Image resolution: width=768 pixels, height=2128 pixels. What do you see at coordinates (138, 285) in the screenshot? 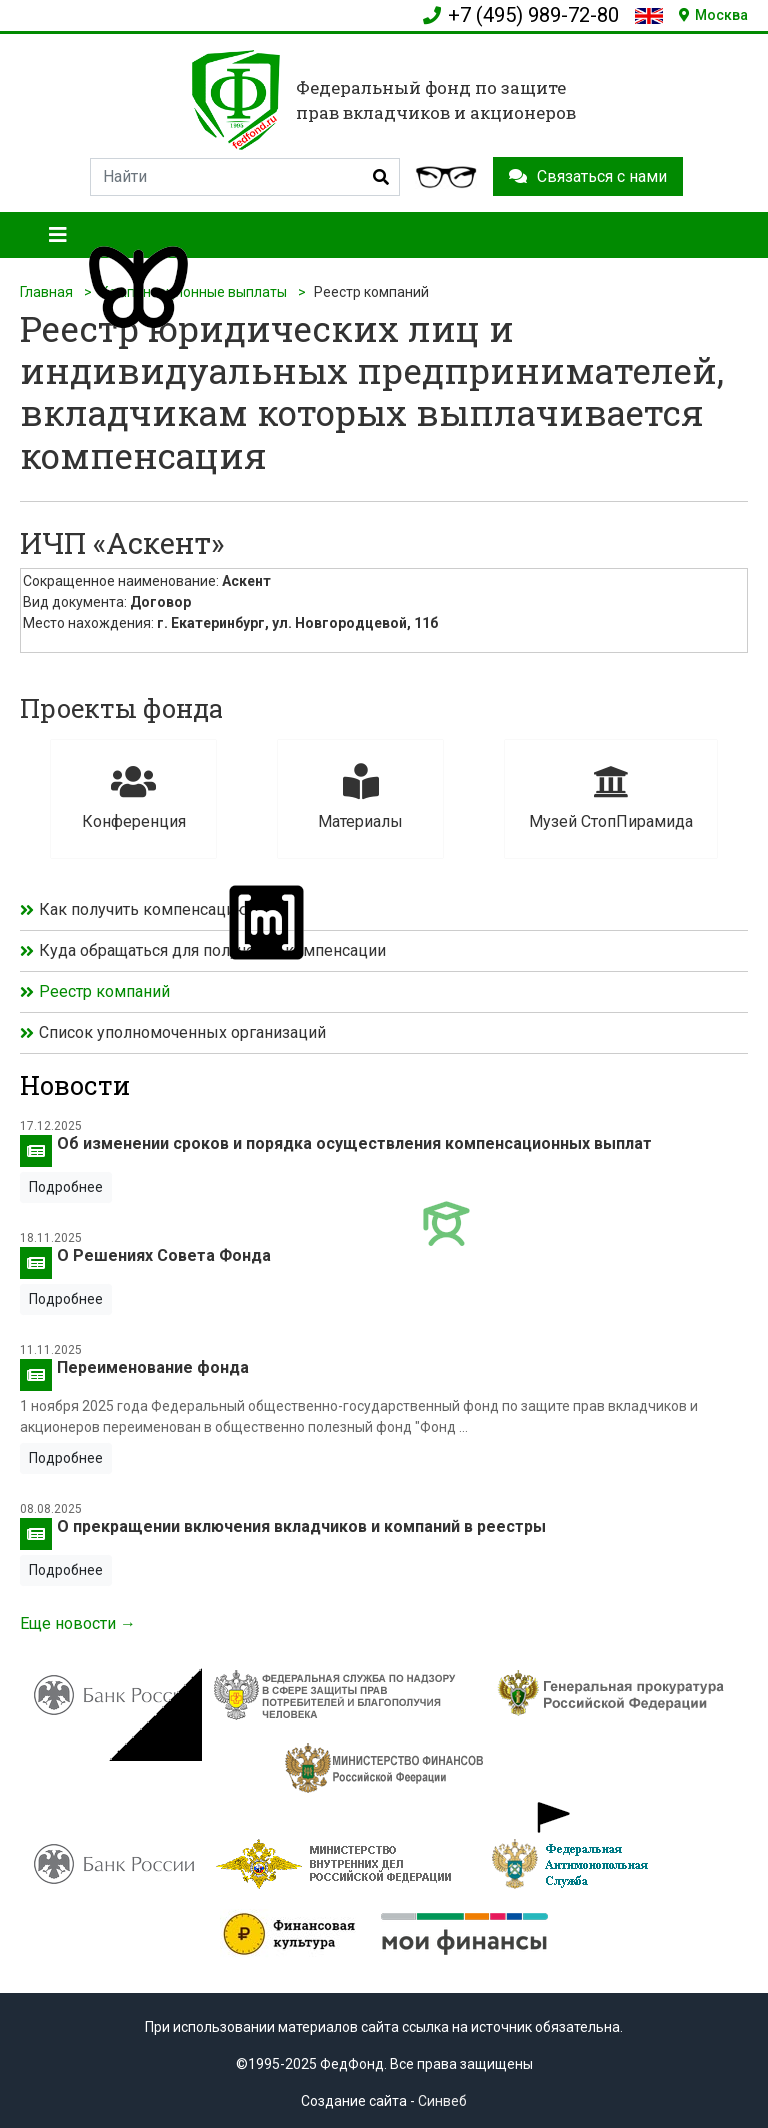
I see `indicates a transformation or metamorphosis feature` at bounding box center [138, 285].